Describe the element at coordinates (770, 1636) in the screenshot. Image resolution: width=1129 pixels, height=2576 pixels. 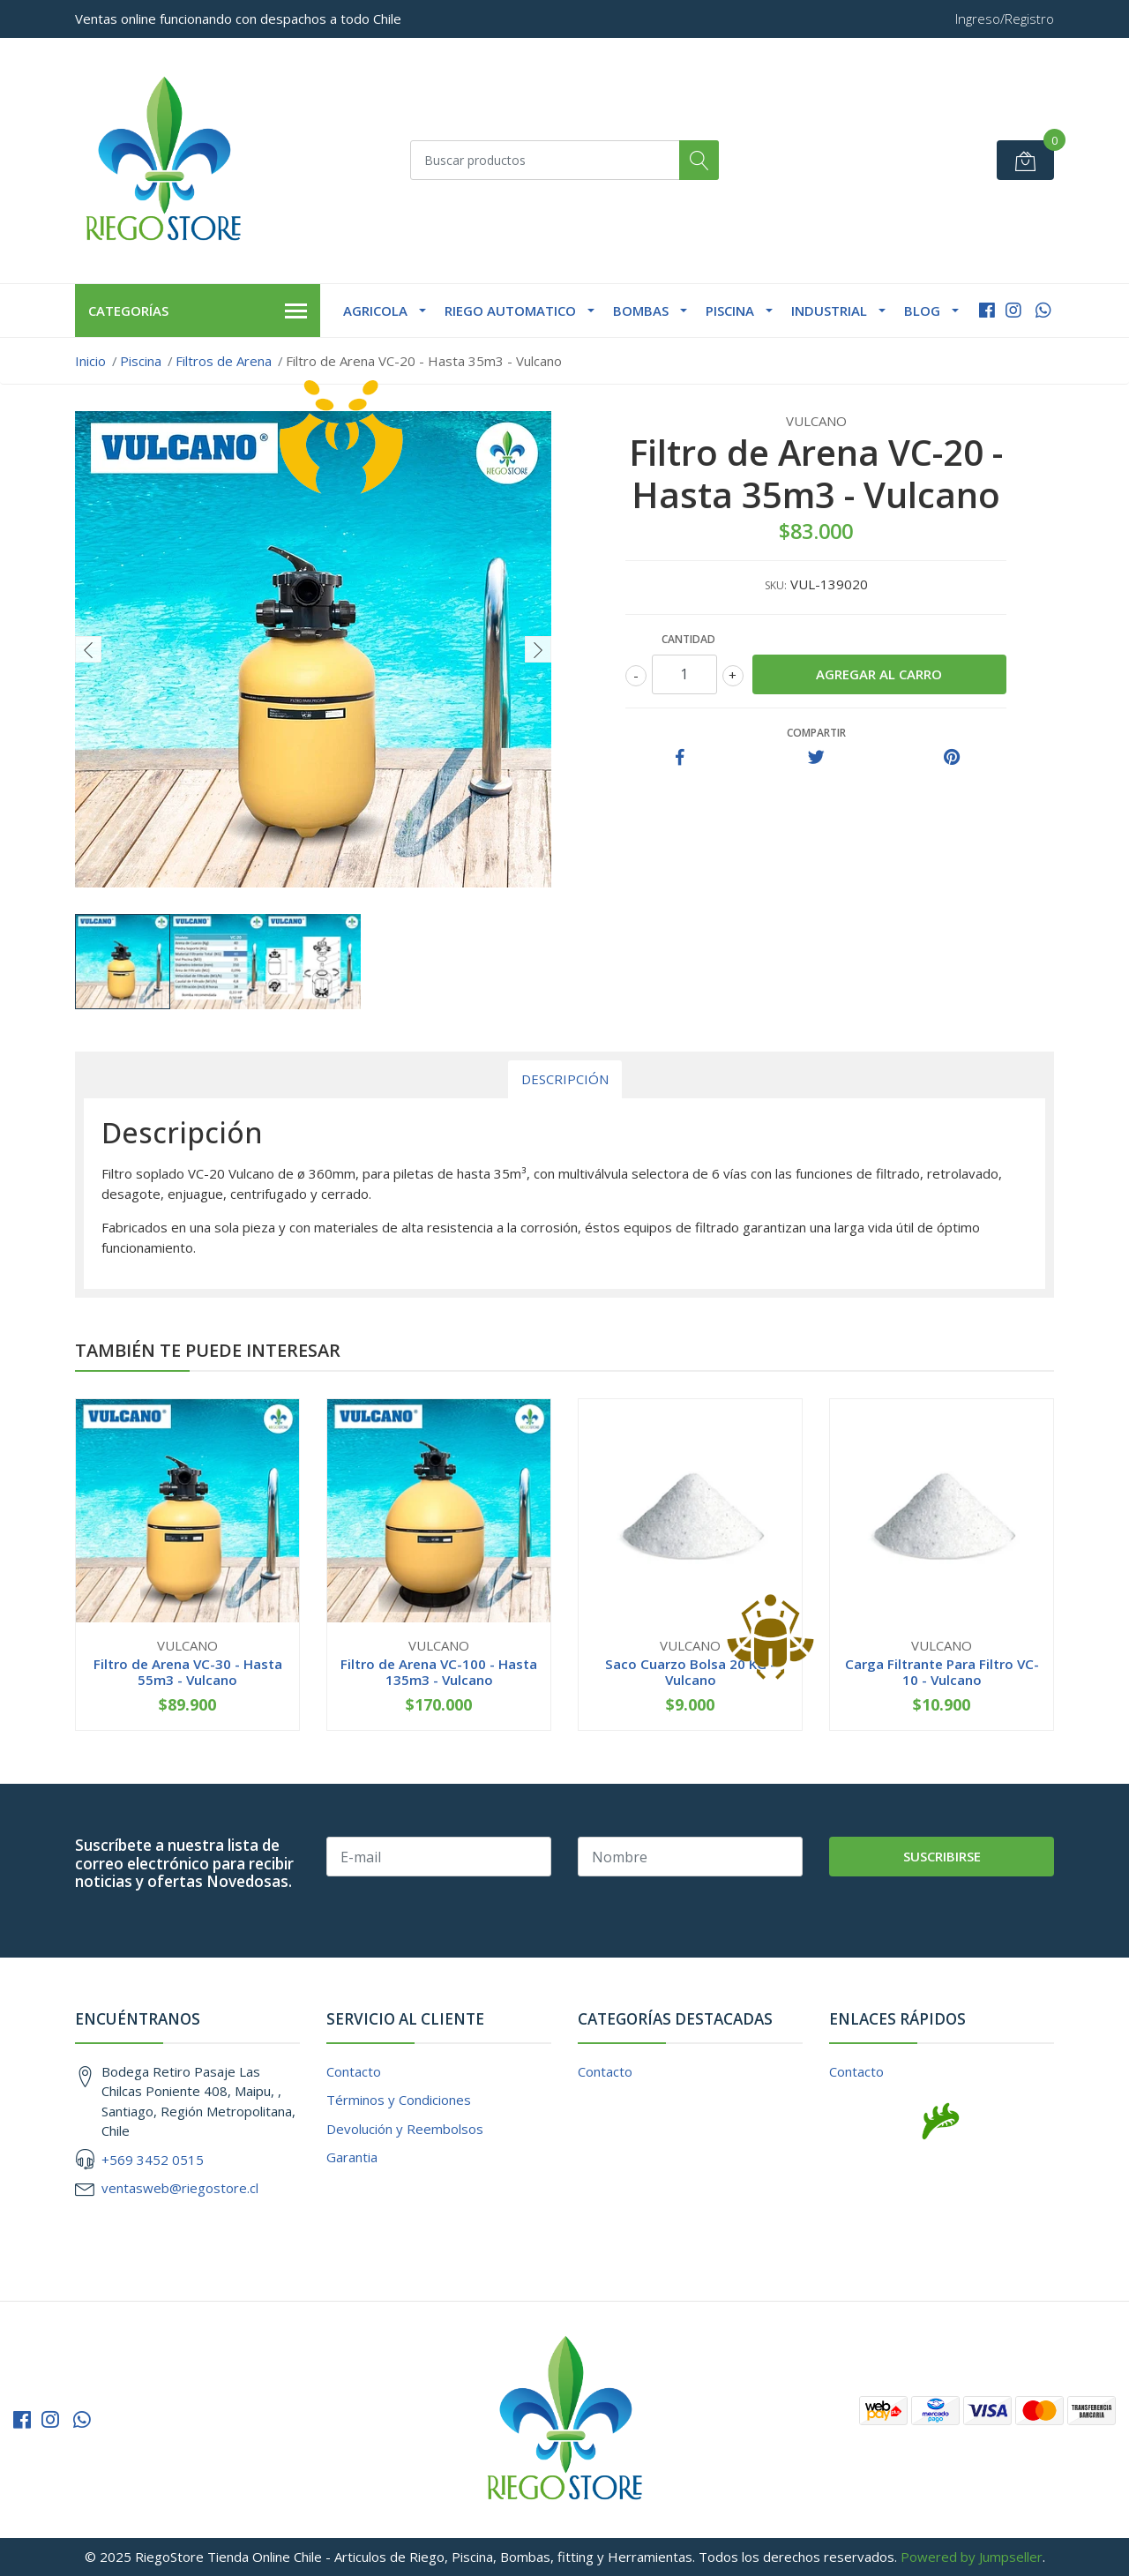
I see `indicates a flying insect enemy or creature type` at that location.